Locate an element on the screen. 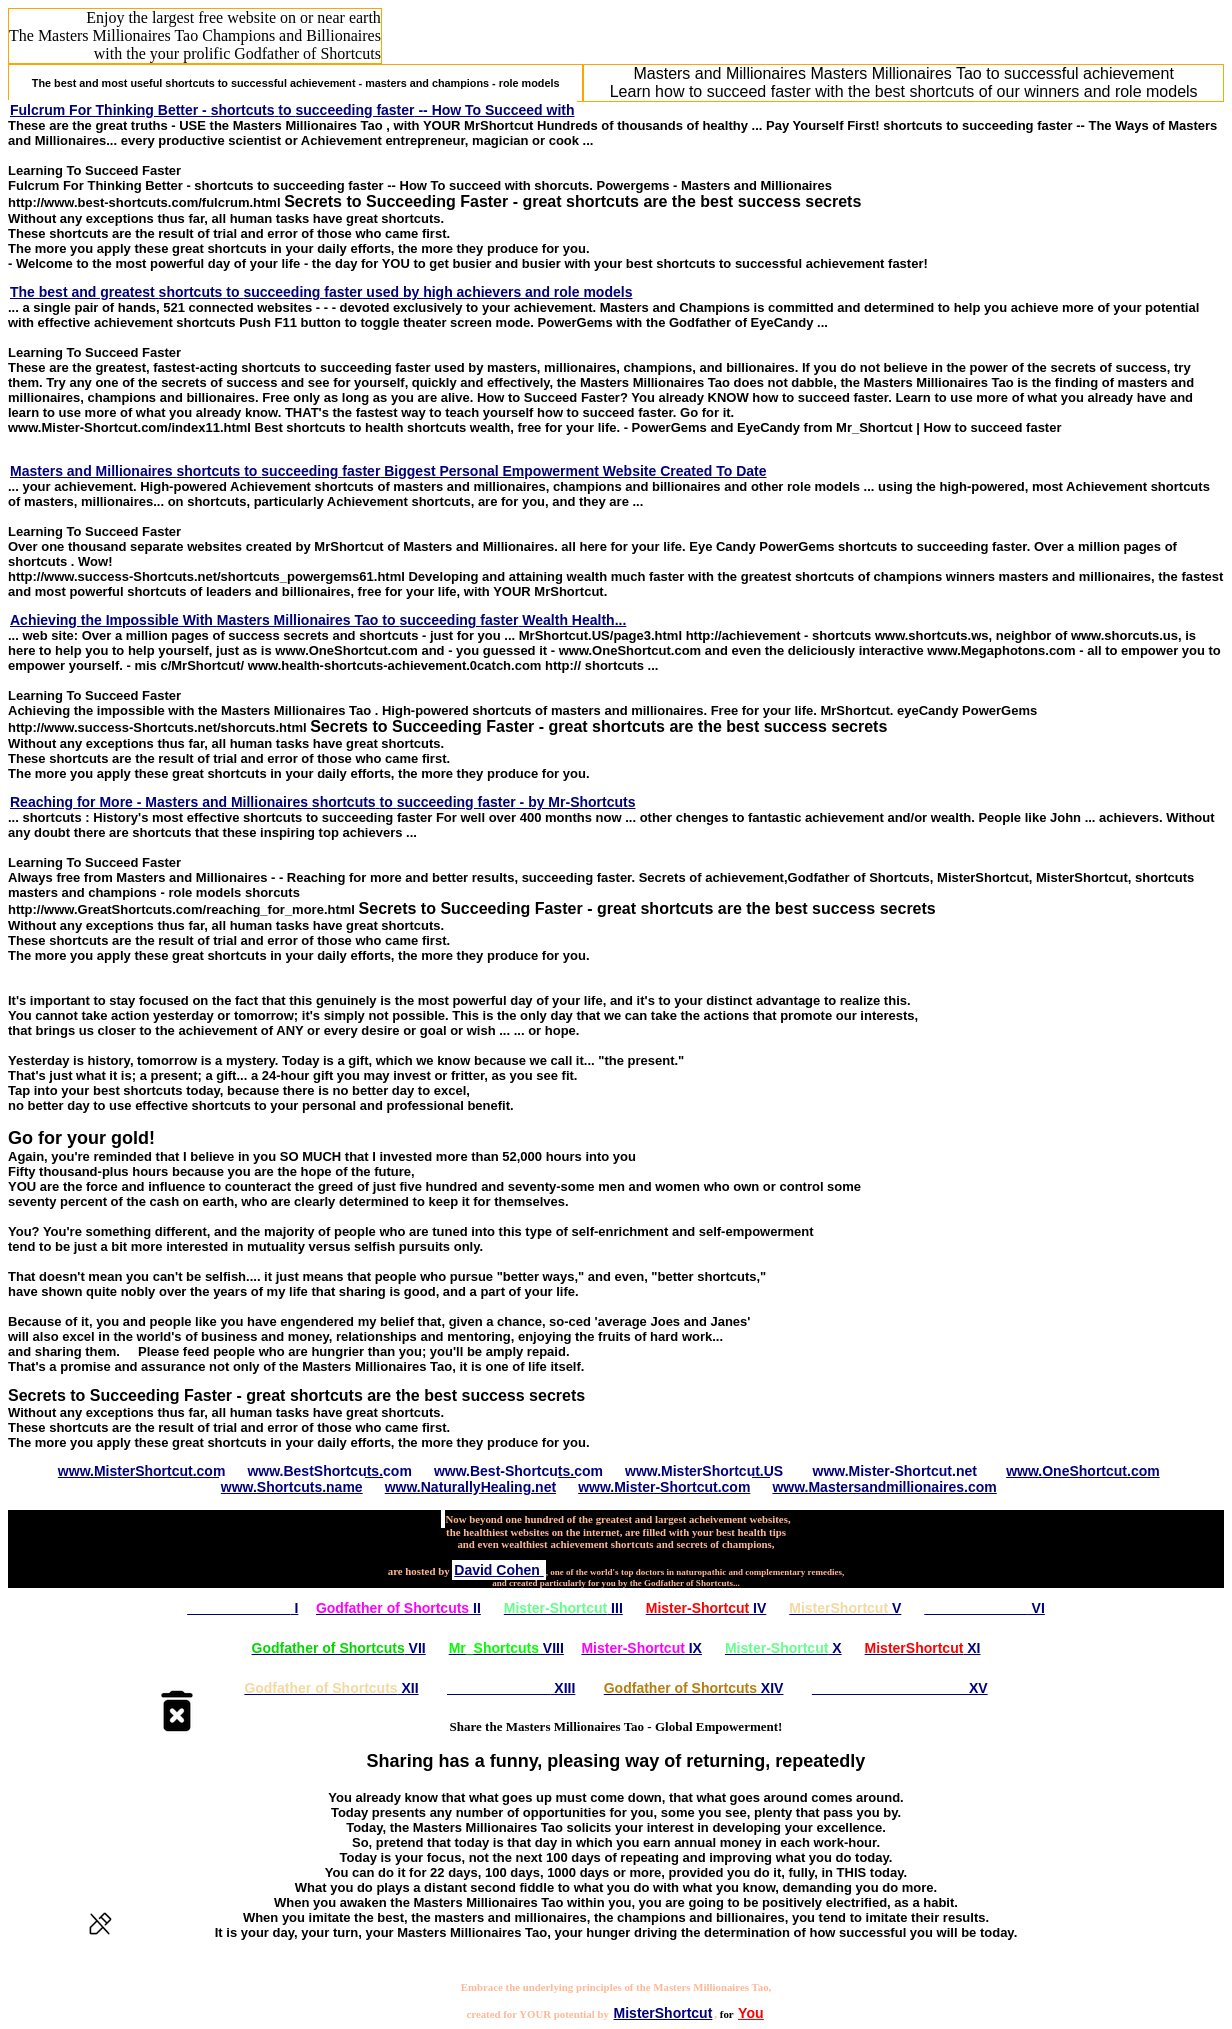 This screenshot has height=2029, width=1232. permanently delete an item is located at coordinates (177, 1711).